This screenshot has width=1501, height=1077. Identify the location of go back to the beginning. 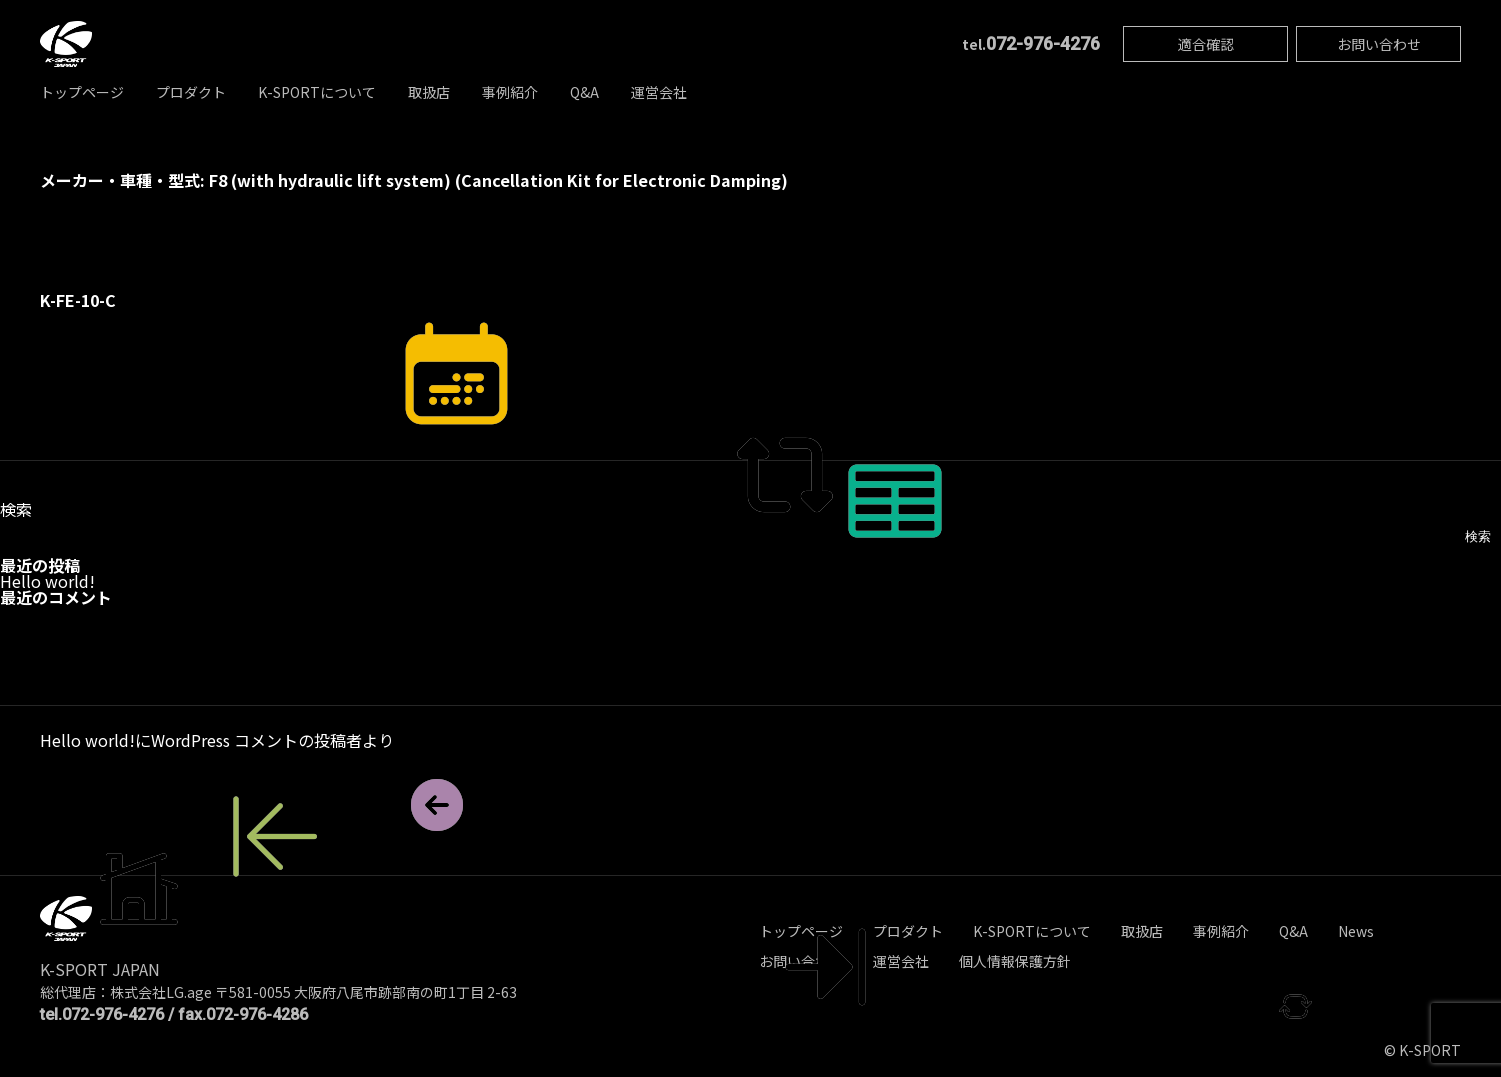
(273, 836).